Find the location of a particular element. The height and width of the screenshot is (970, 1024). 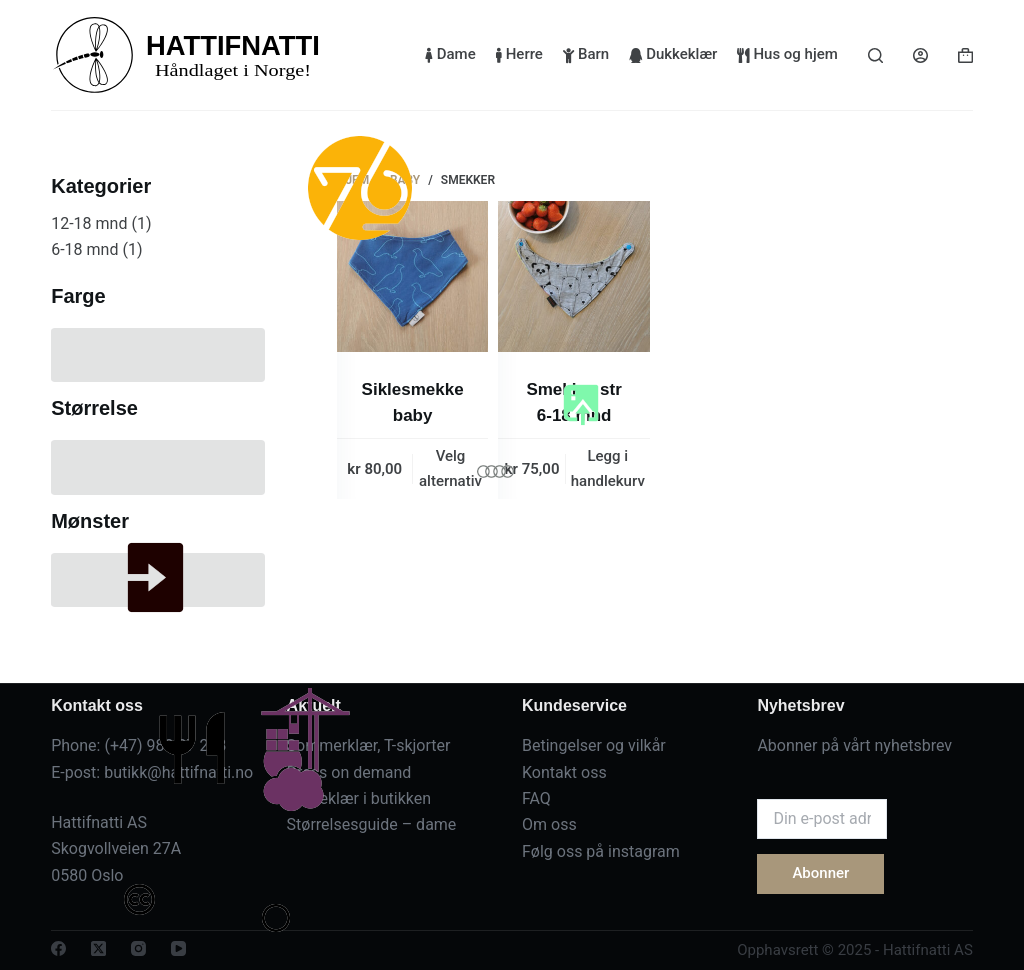

open portainer container management dashboard is located at coordinates (305, 749).